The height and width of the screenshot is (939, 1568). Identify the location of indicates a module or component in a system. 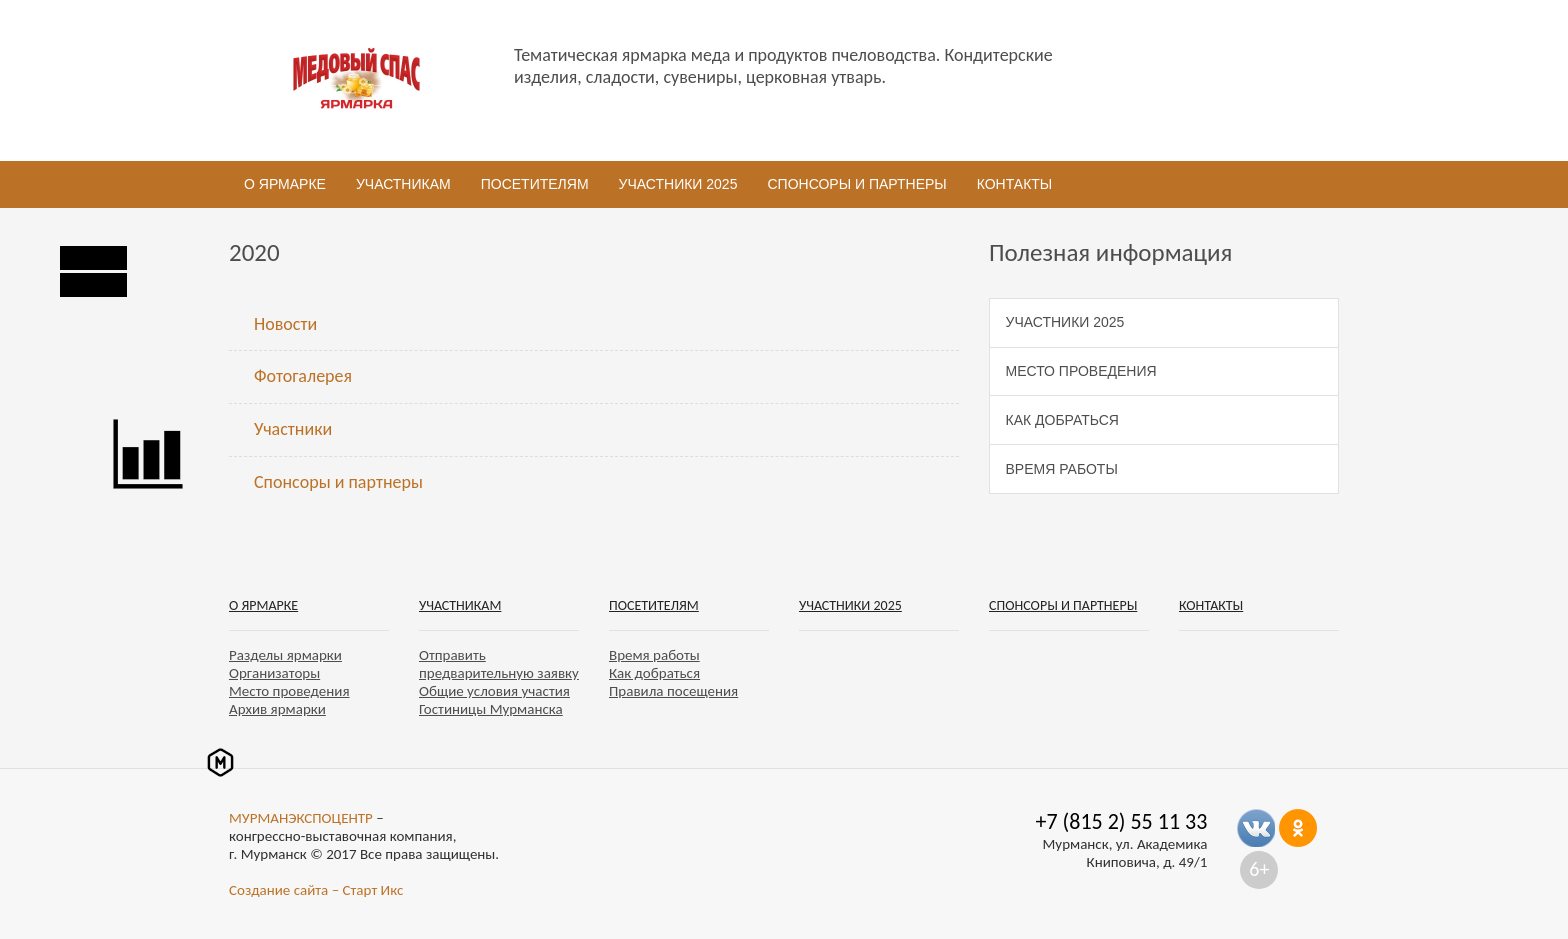
(220, 762).